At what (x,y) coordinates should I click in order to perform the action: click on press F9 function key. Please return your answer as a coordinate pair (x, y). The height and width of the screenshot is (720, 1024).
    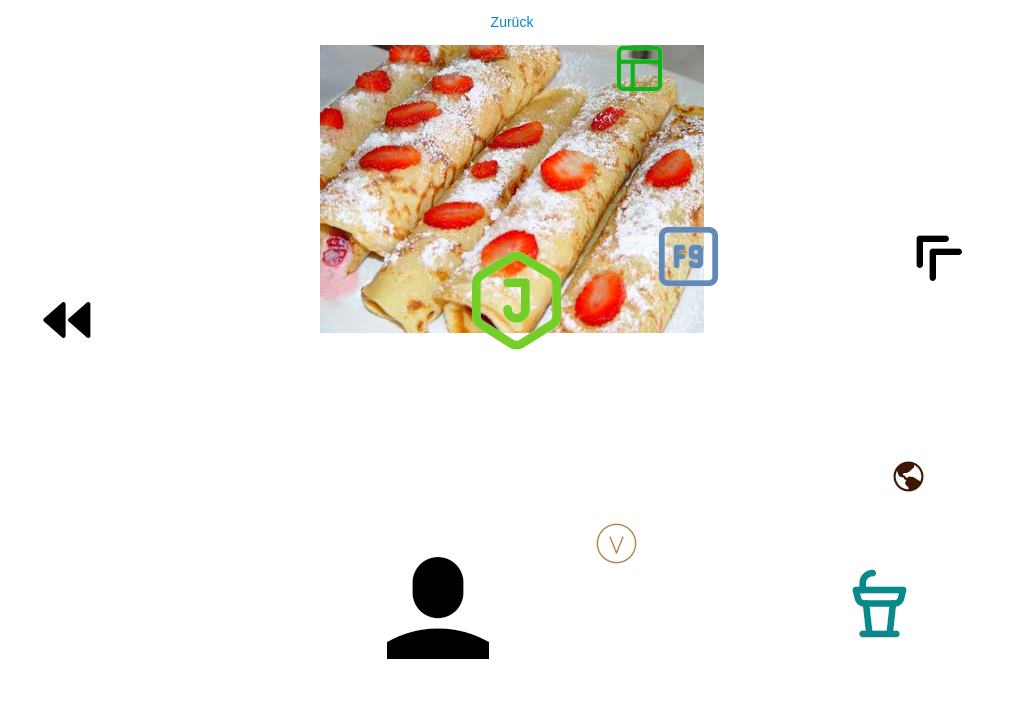
    Looking at the image, I should click on (688, 256).